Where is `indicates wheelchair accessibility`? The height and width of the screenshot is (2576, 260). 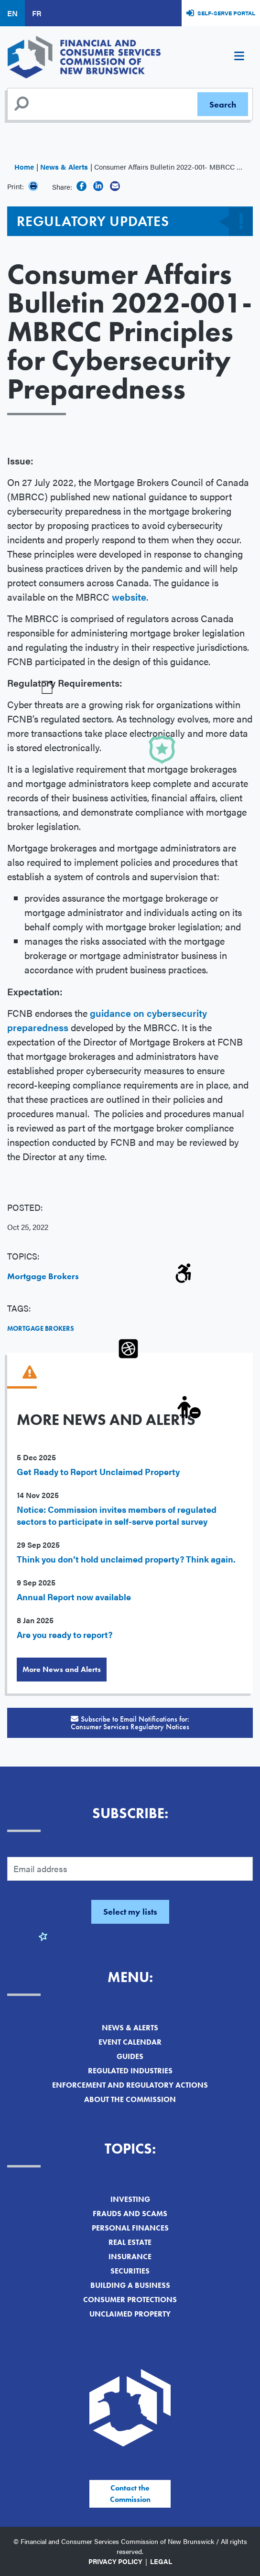
indicates wheelchair accessibility is located at coordinates (183, 1273).